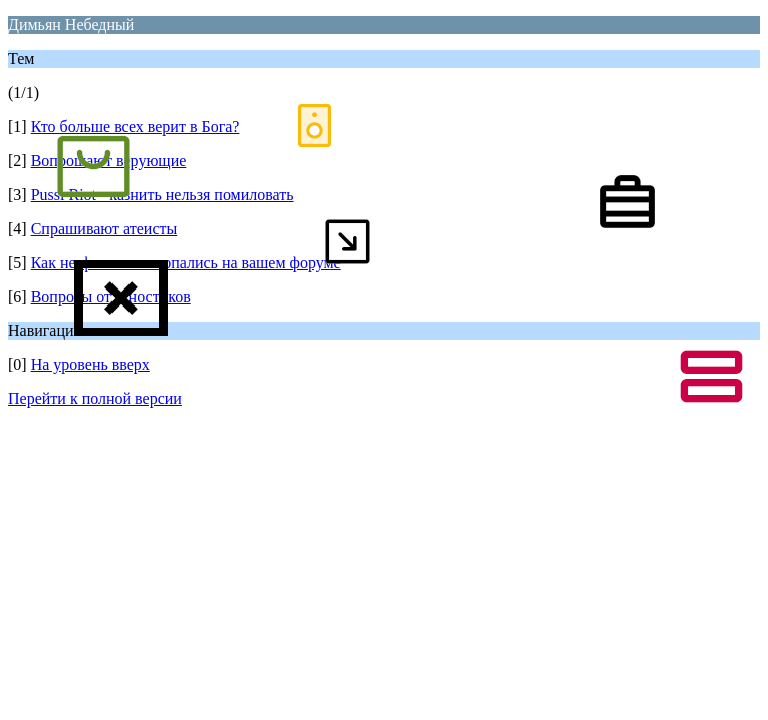 This screenshot has width=768, height=720. What do you see at coordinates (121, 298) in the screenshot?
I see `cancel or close a presentation` at bounding box center [121, 298].